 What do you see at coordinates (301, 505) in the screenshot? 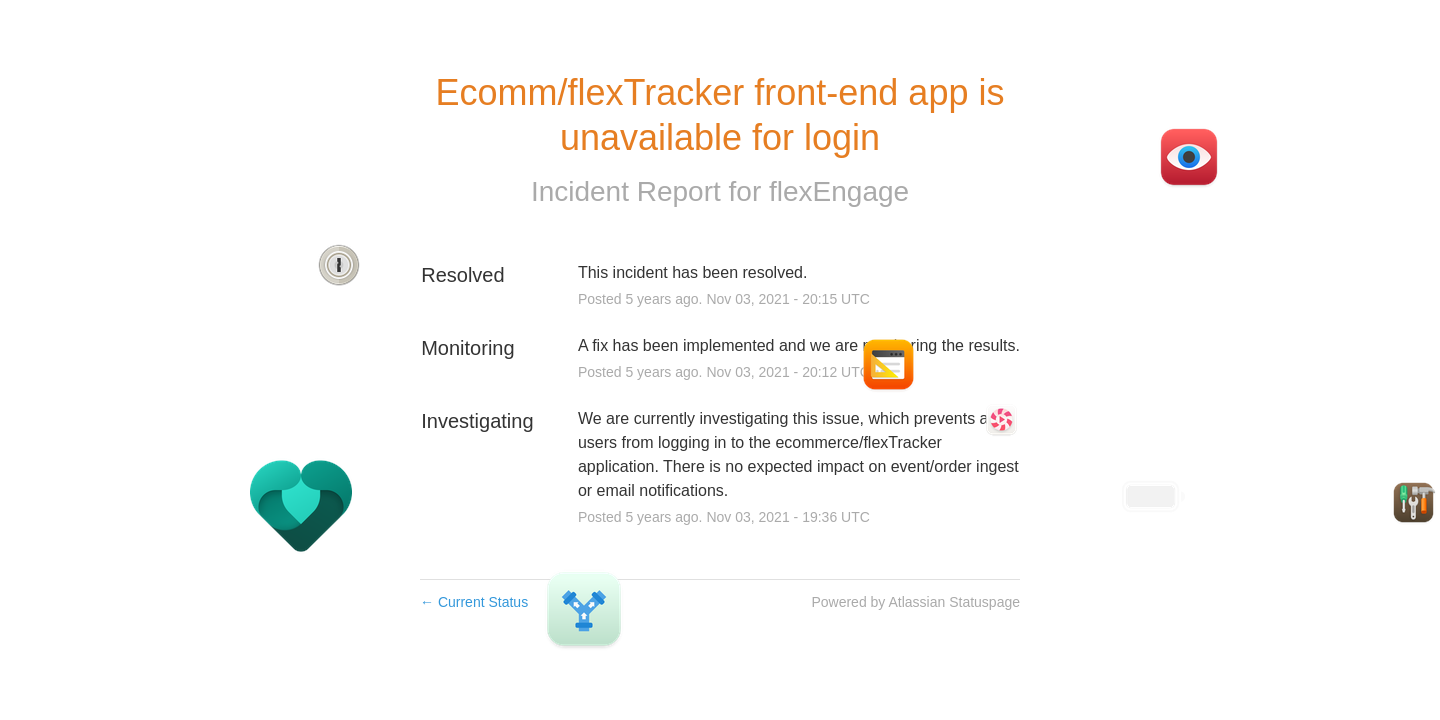
I see `open the microsoft family safety app` at bounding box center [301, 505].